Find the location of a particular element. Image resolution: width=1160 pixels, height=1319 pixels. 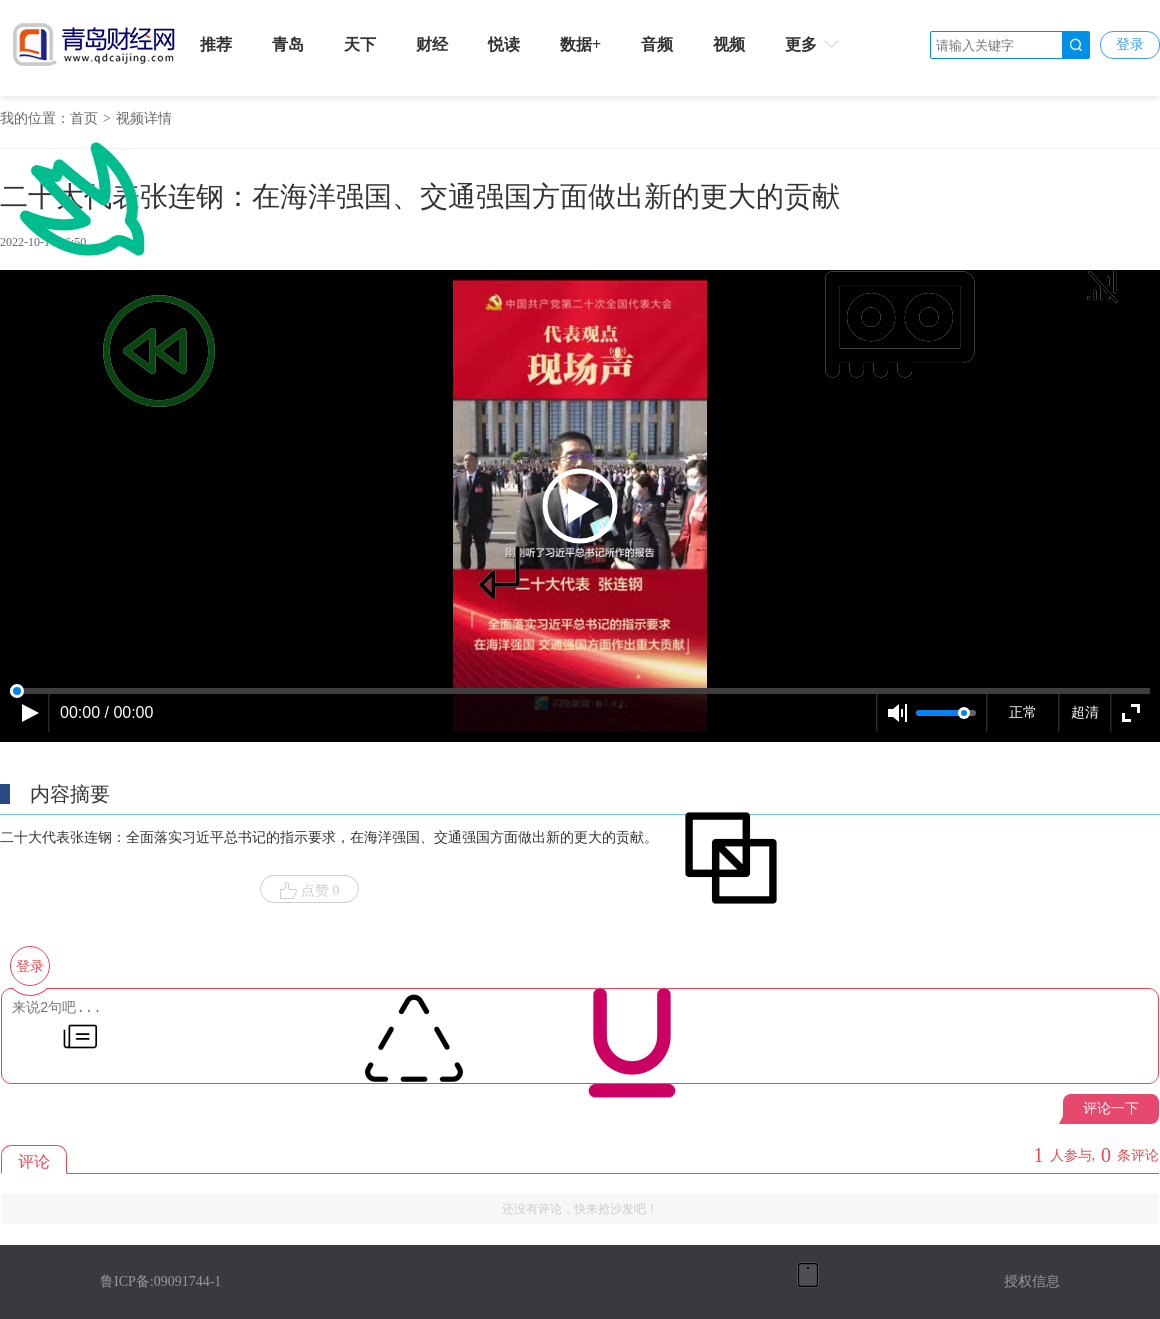

indicates incomplete or pending status is located at coordinates (414, 1040).